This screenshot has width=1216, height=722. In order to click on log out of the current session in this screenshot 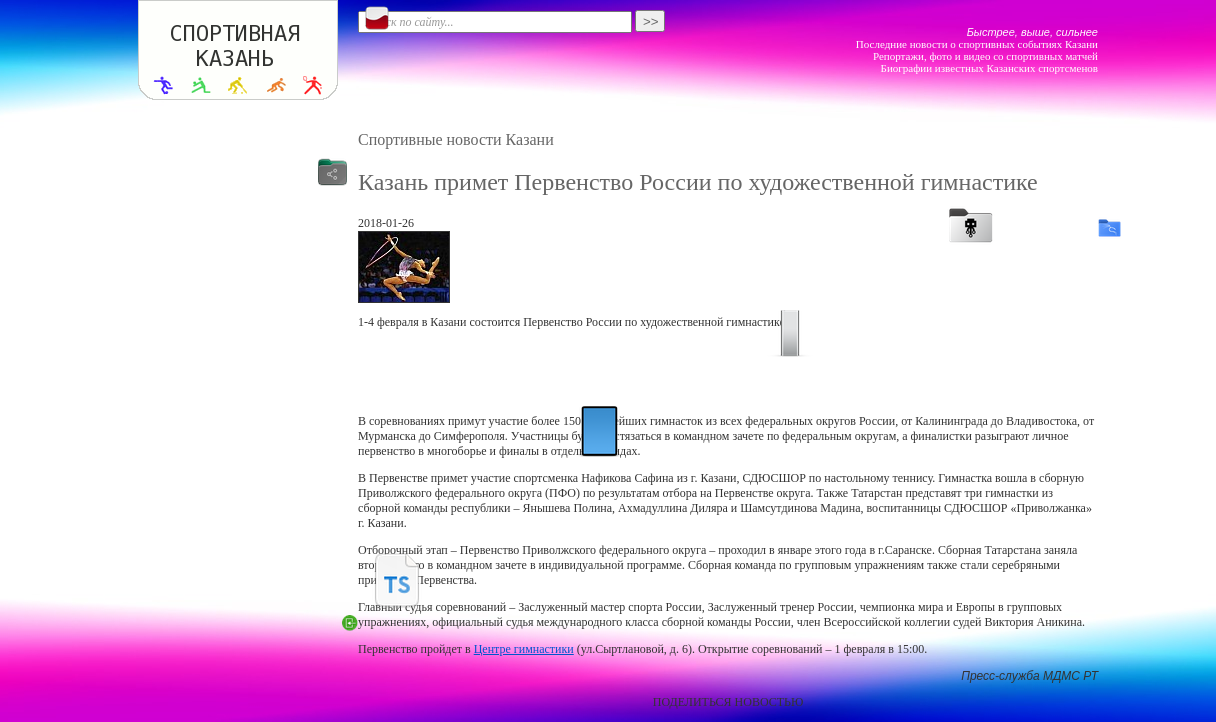, I will do `click(350, 623)`.